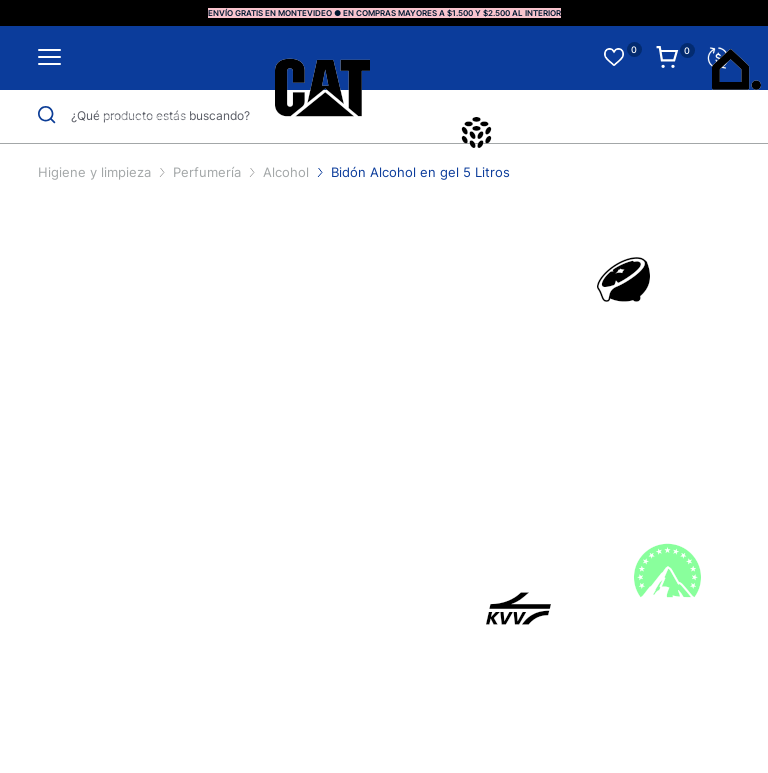 The height and width of the screenshot is (773, 768). I want to click on open the vivint smart home app, so click(736, 69).